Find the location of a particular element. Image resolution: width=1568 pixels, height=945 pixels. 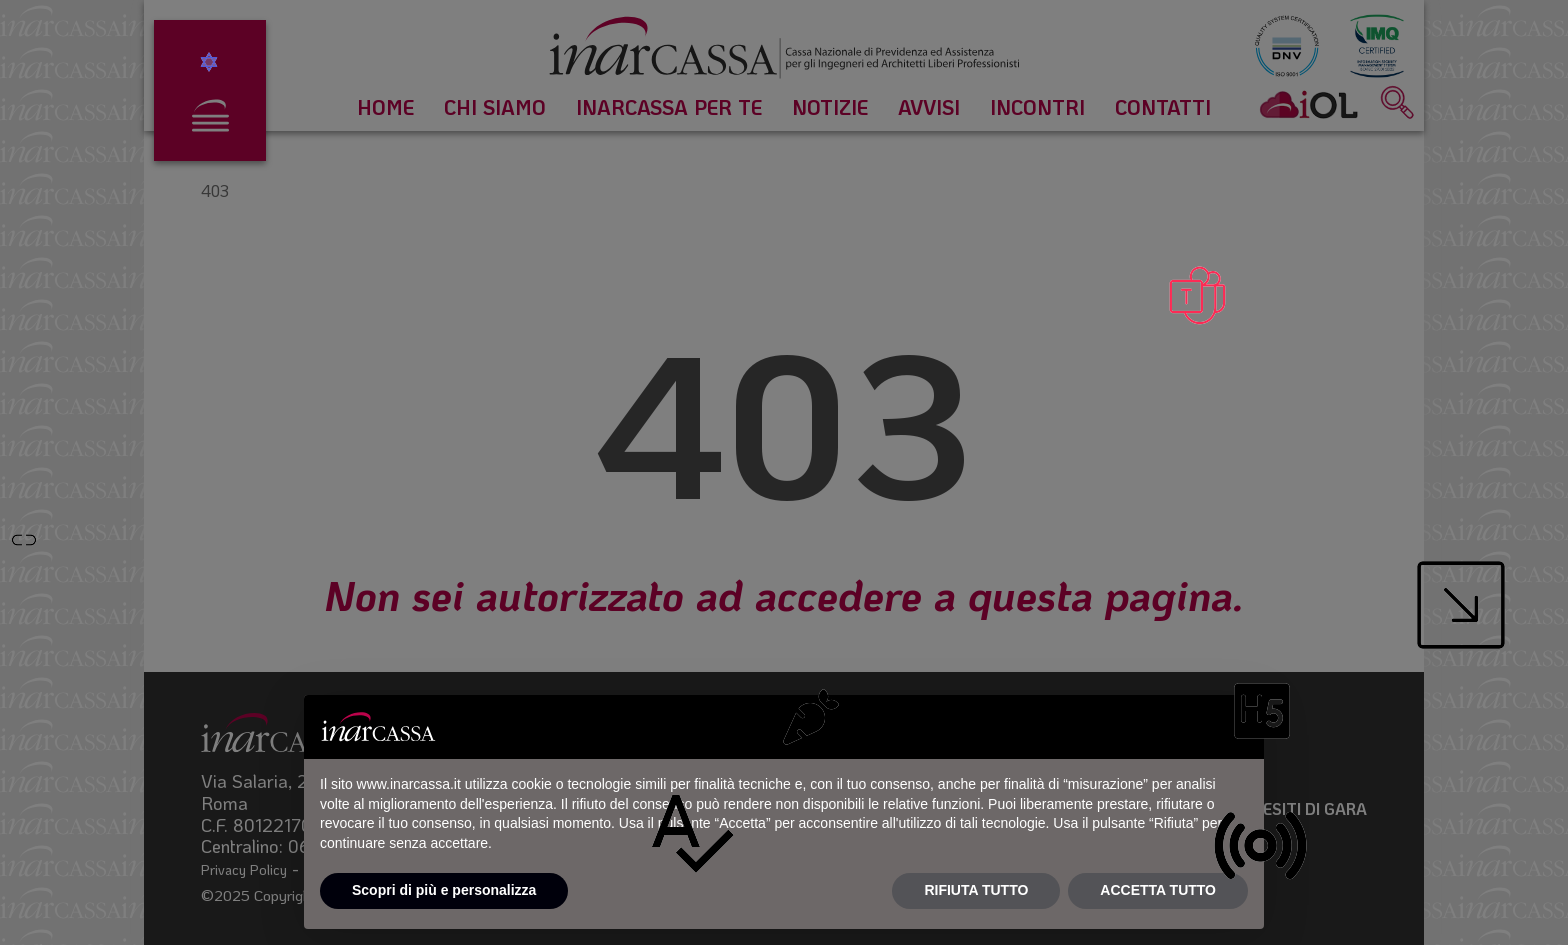

unlink or disconnect a URL is located at coordinates (24, 540).